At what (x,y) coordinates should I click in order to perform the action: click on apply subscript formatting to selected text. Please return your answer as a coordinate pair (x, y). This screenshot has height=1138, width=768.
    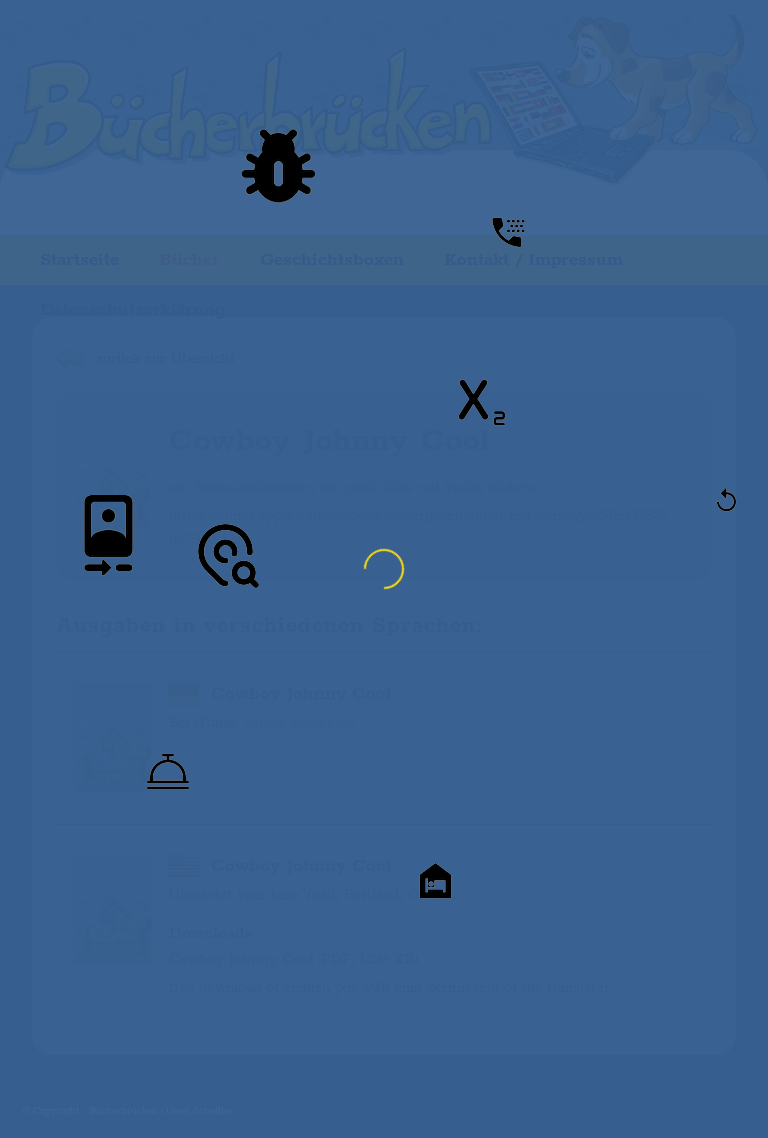
    Looking at the image, I should click on (473, 402).